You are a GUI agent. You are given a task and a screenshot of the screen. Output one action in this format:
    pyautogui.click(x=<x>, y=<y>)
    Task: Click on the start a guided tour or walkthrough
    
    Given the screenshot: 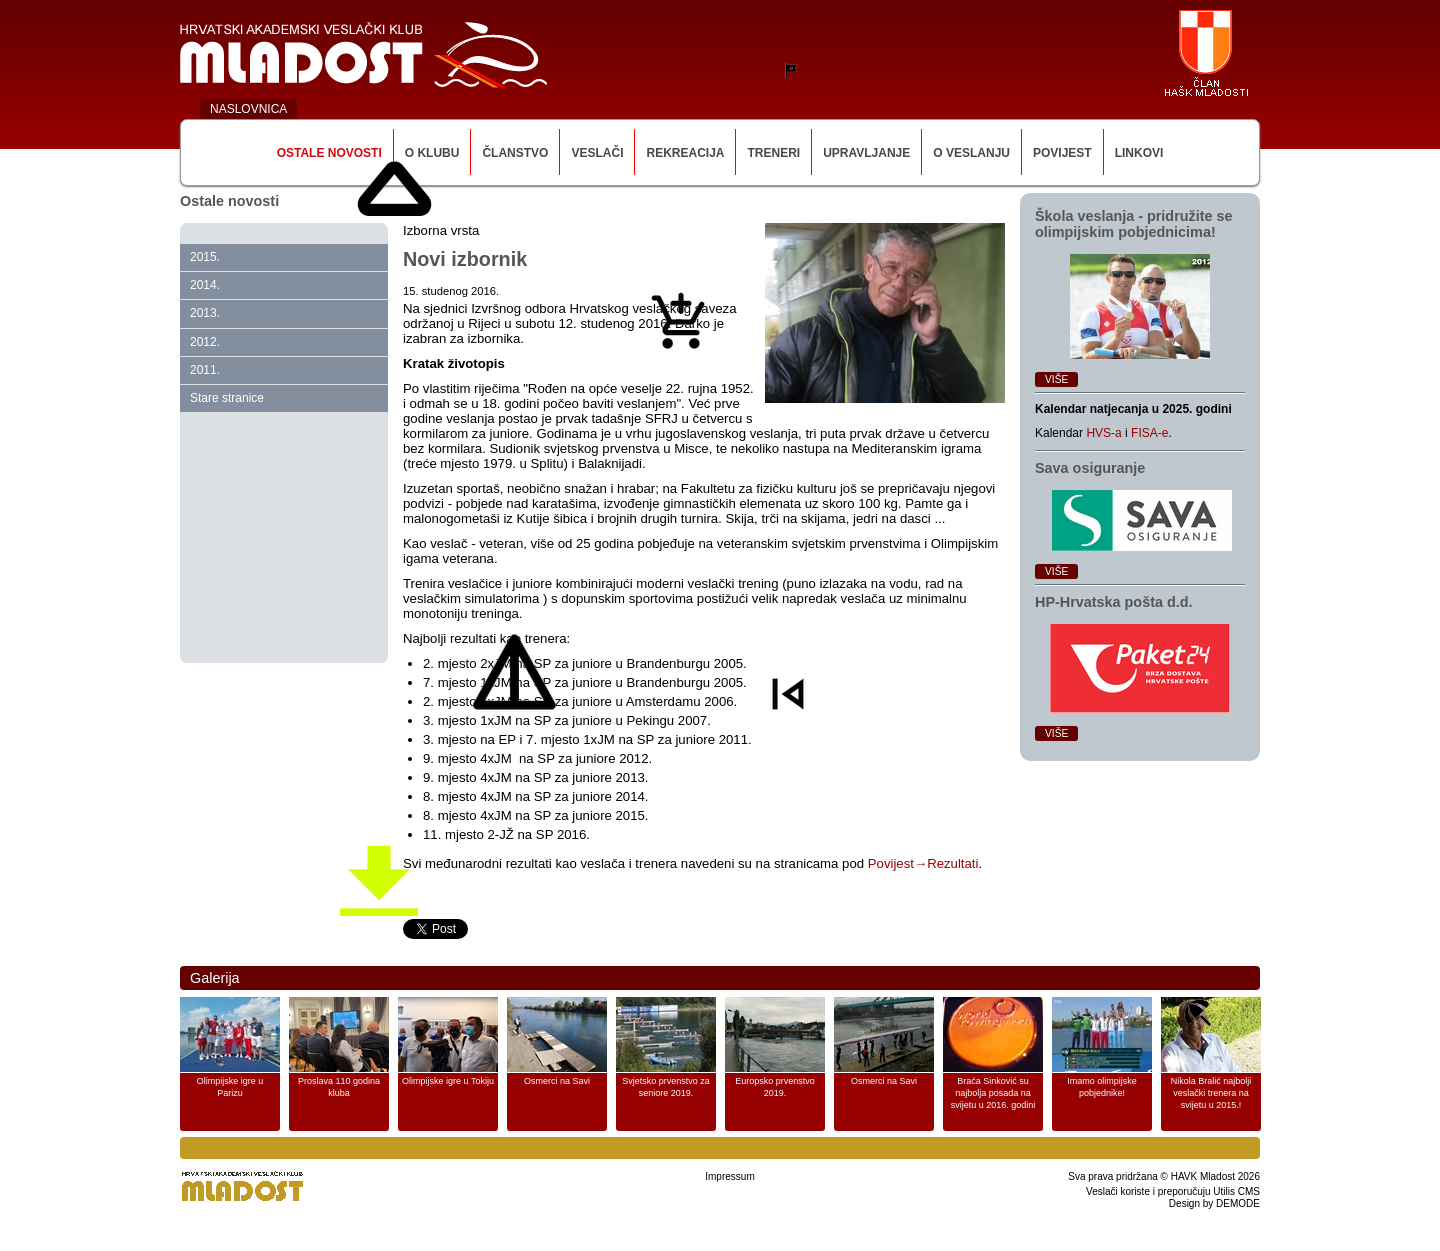 What is the action you would take?
    pyautogui.click(x=790, y=70)
    